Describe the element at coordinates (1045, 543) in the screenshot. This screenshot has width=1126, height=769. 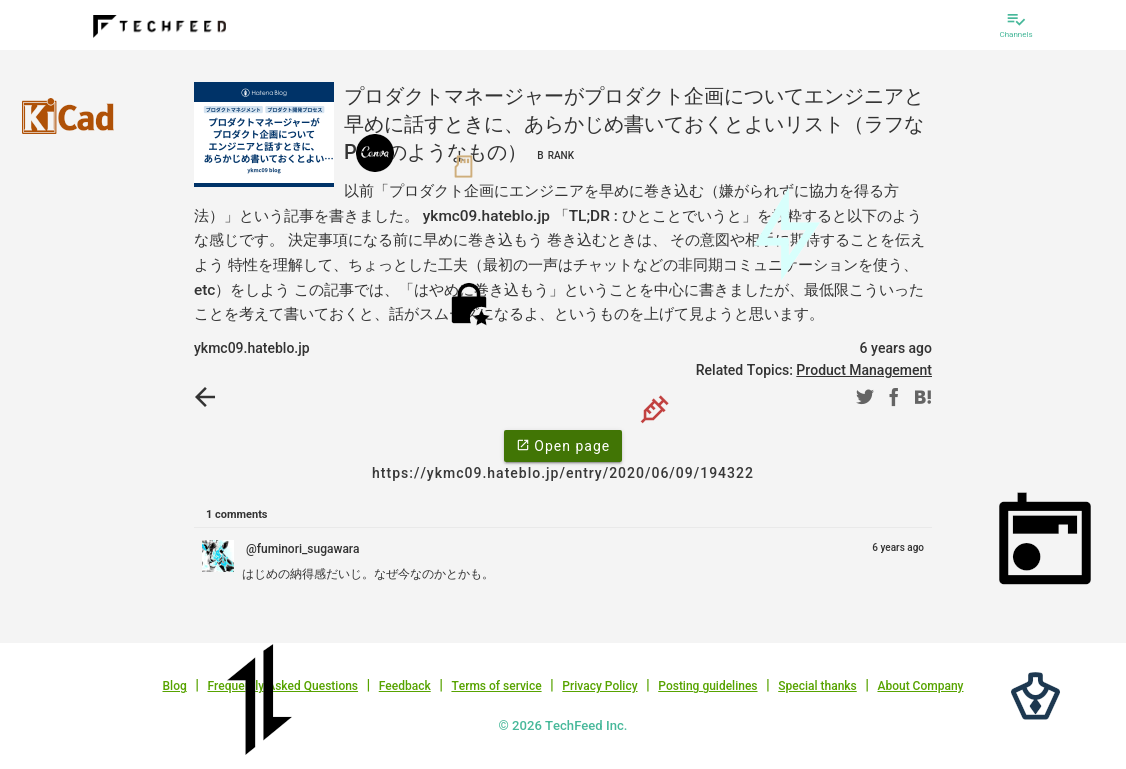
I see `listen to radio stations` at that location.